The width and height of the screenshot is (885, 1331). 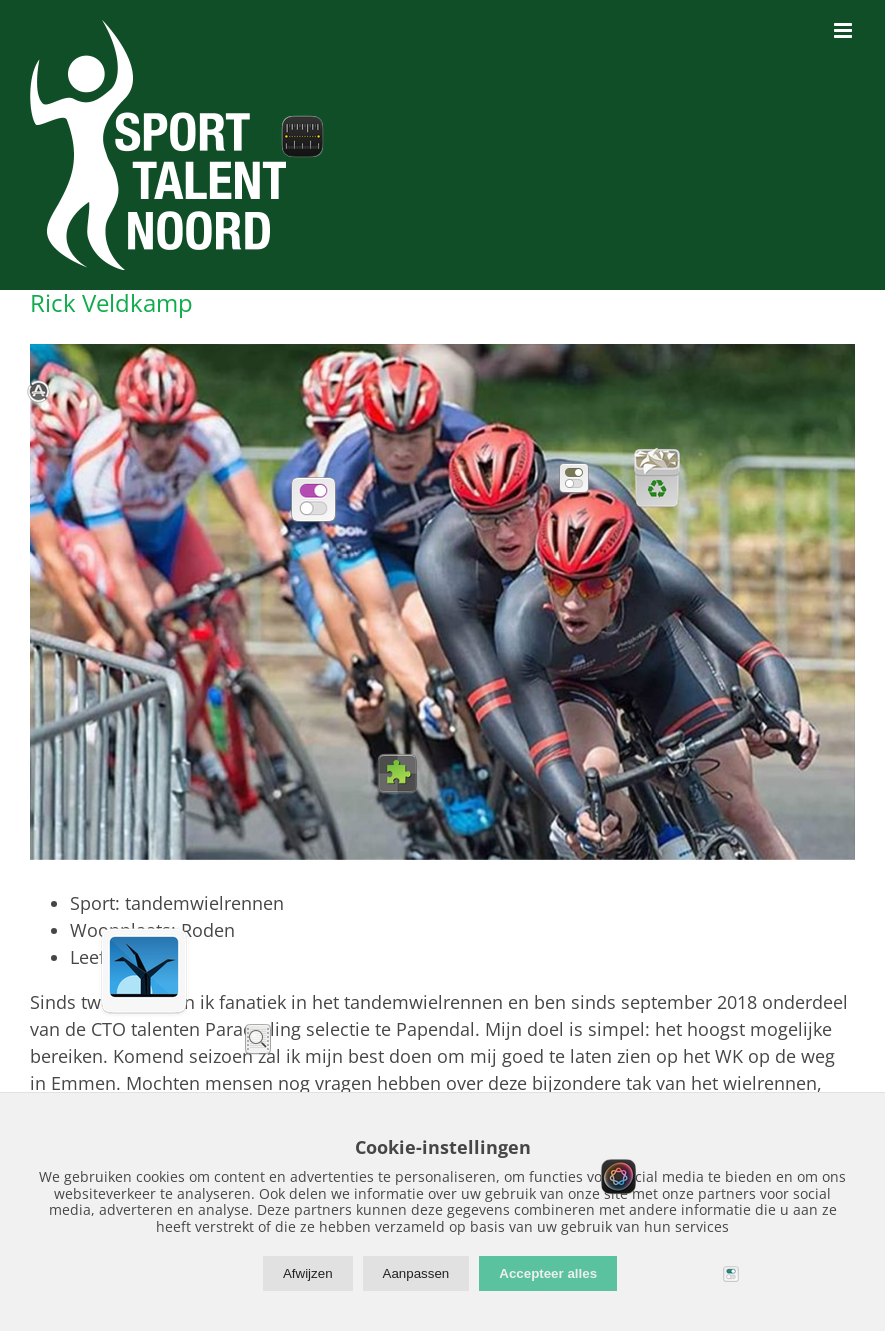 I want to click on open unity tweak tool settings, so click(x=313, y=499).